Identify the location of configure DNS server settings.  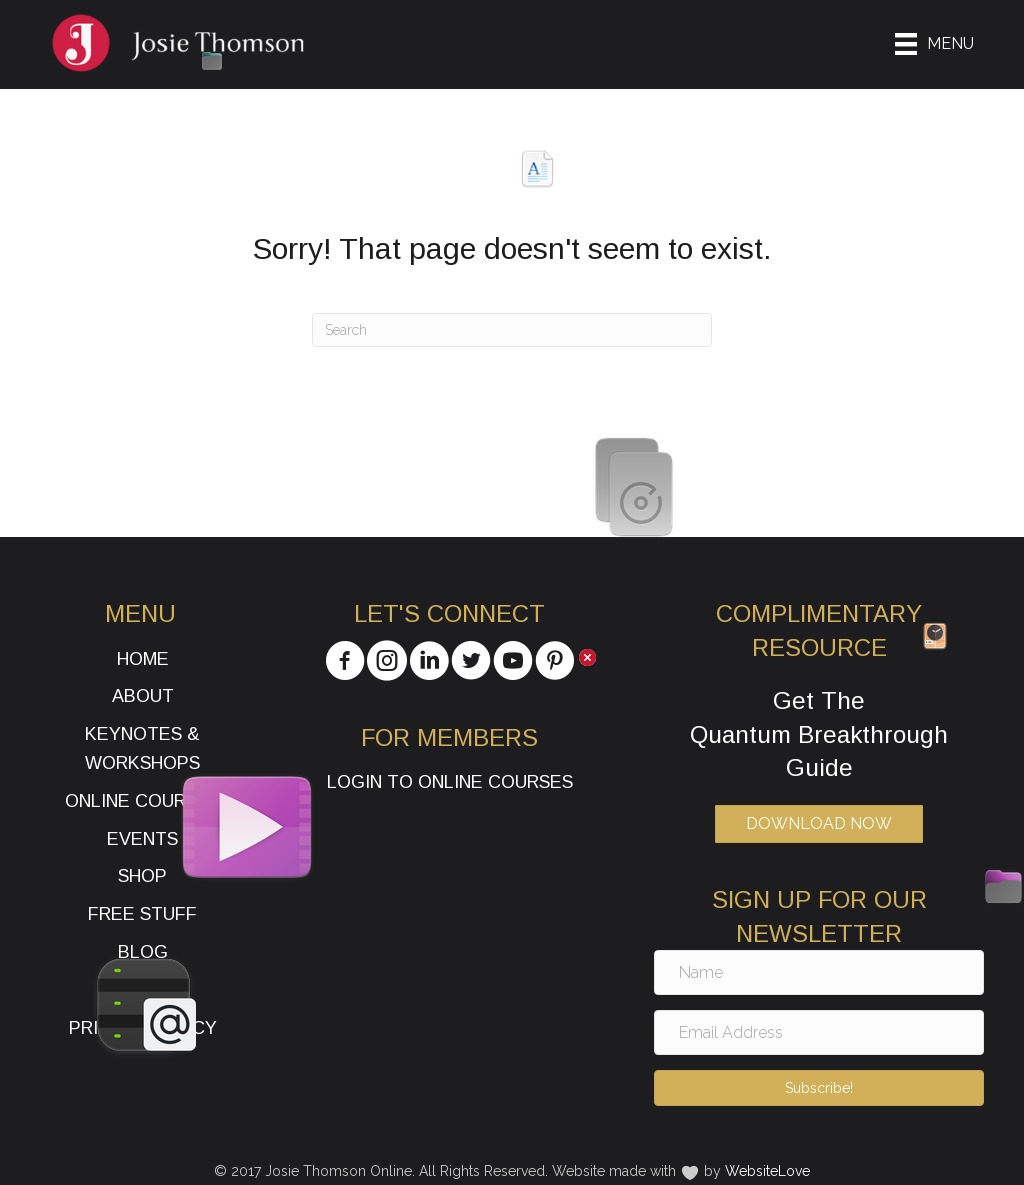
(144, 1006).